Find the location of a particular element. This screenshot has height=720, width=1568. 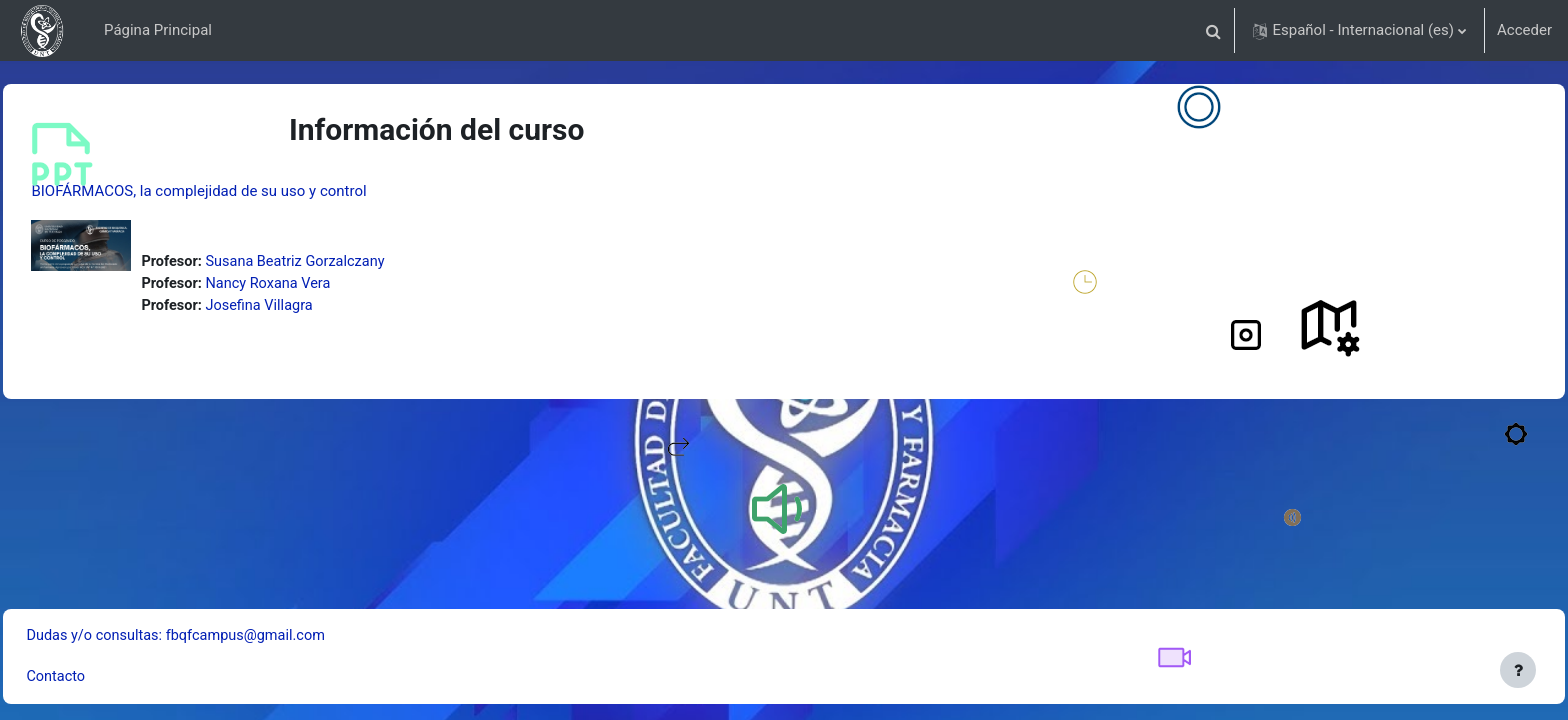

start recording audio or video is located at coordinates (1199, 107).